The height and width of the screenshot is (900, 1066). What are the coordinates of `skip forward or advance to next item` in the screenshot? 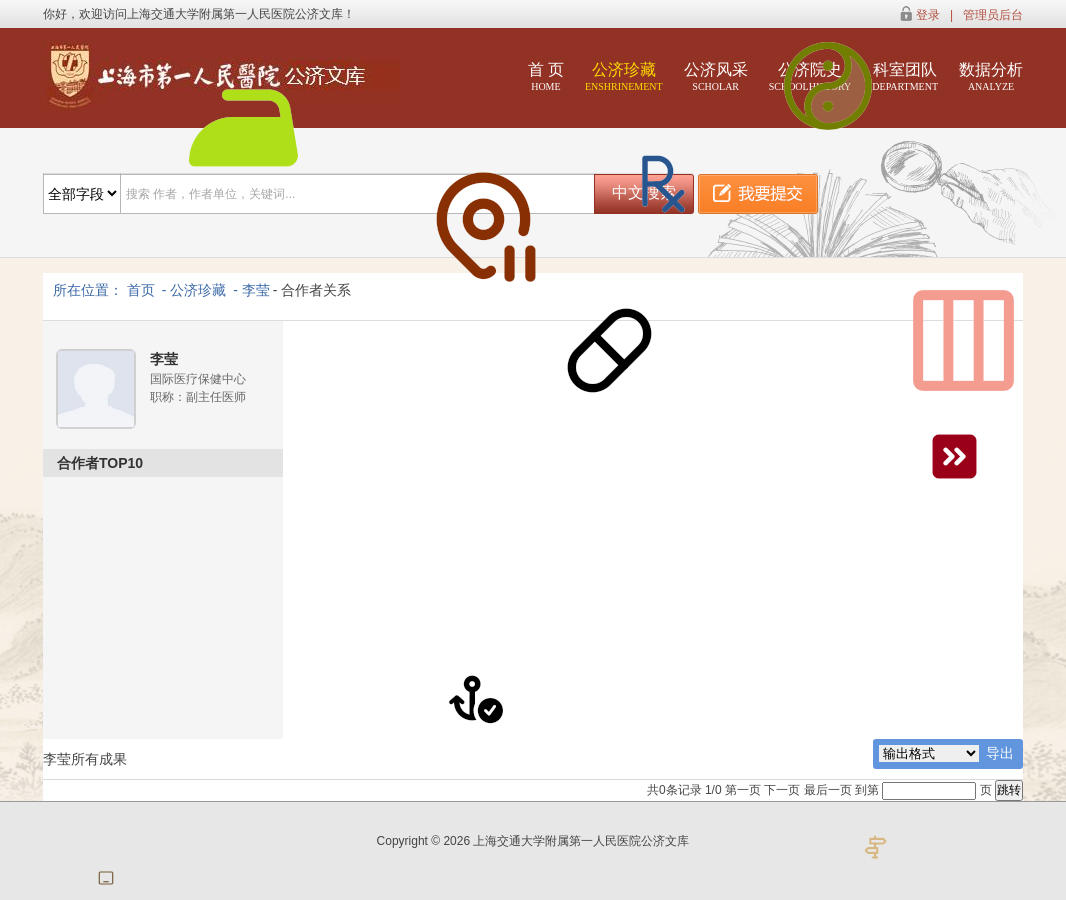 It's located at (954, 456).